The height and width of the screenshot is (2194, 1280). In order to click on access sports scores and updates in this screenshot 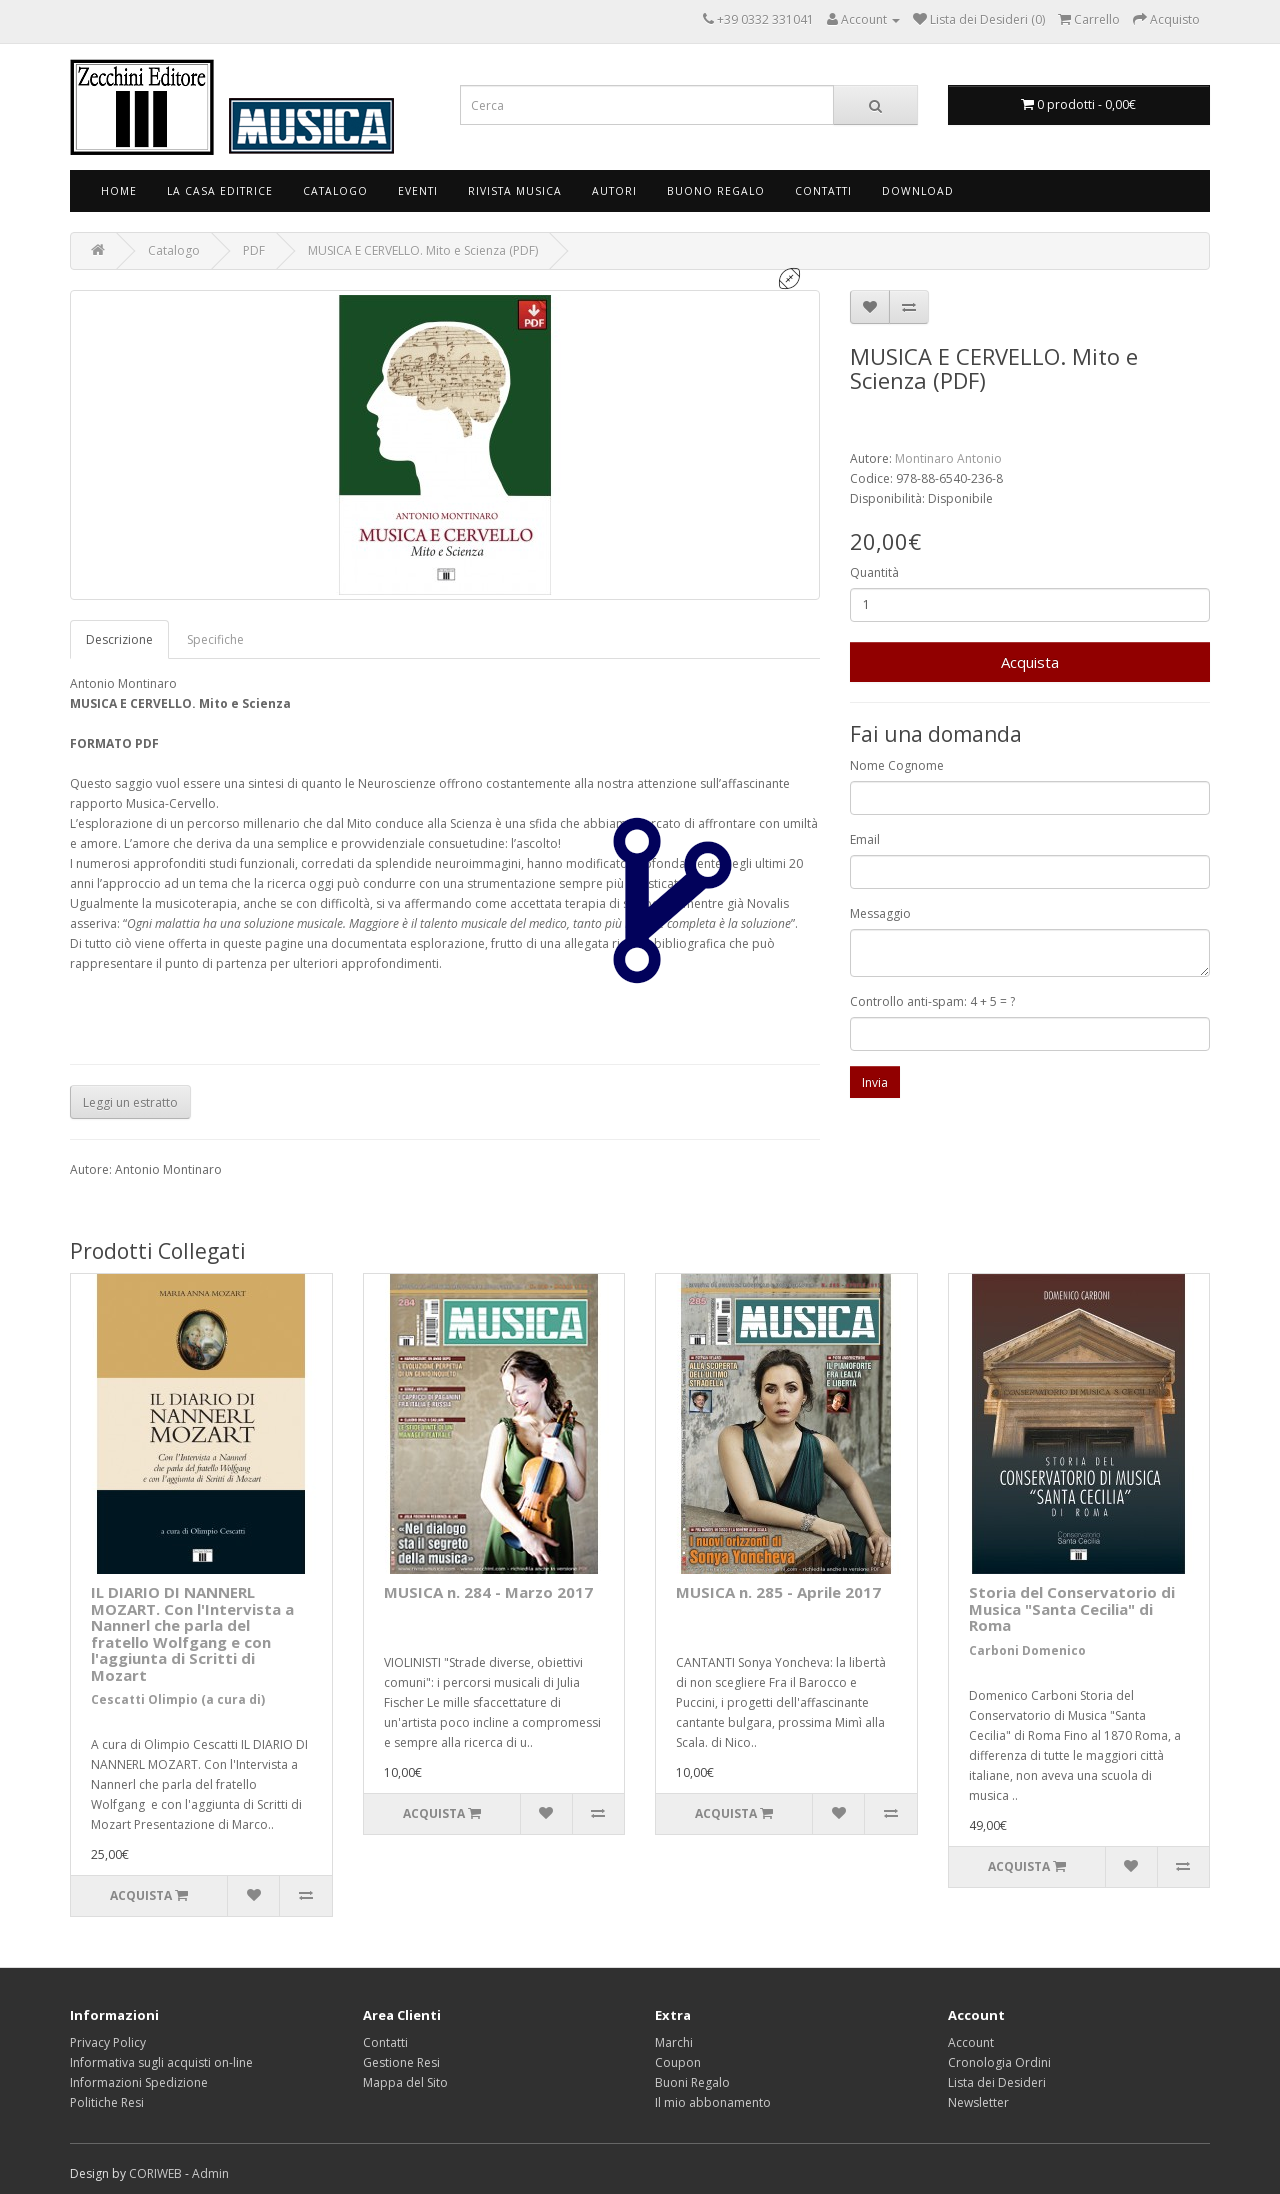, I will do `click(789, 278)`.